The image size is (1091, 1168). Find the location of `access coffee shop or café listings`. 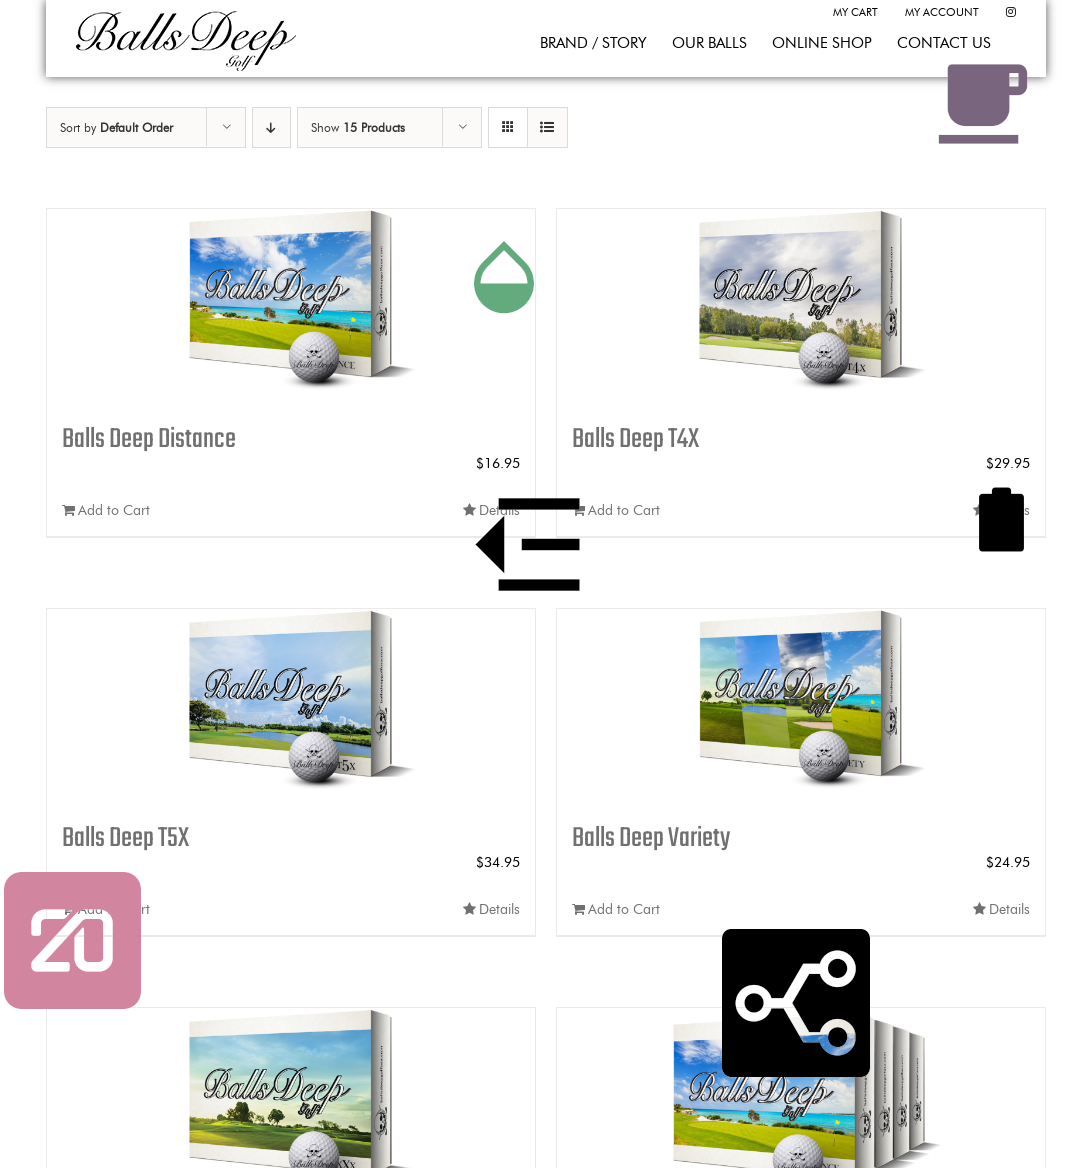

access coffee shop or café listings is located at coordinates (983, 104).